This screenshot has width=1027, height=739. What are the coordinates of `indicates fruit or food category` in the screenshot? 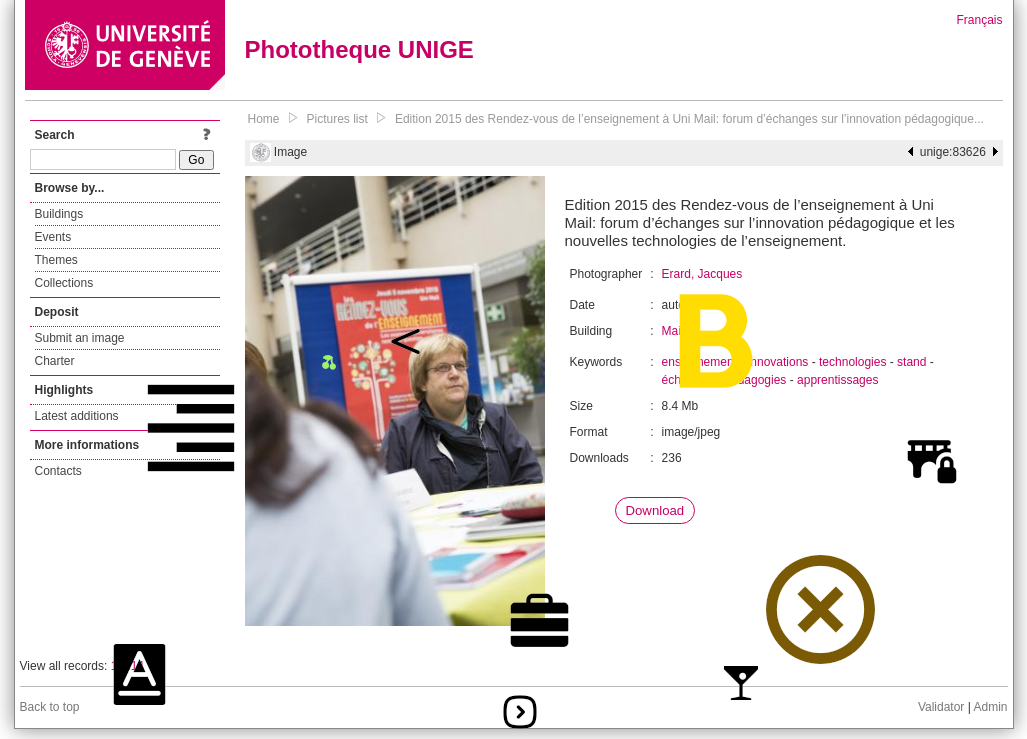 It's located at (329, 362).